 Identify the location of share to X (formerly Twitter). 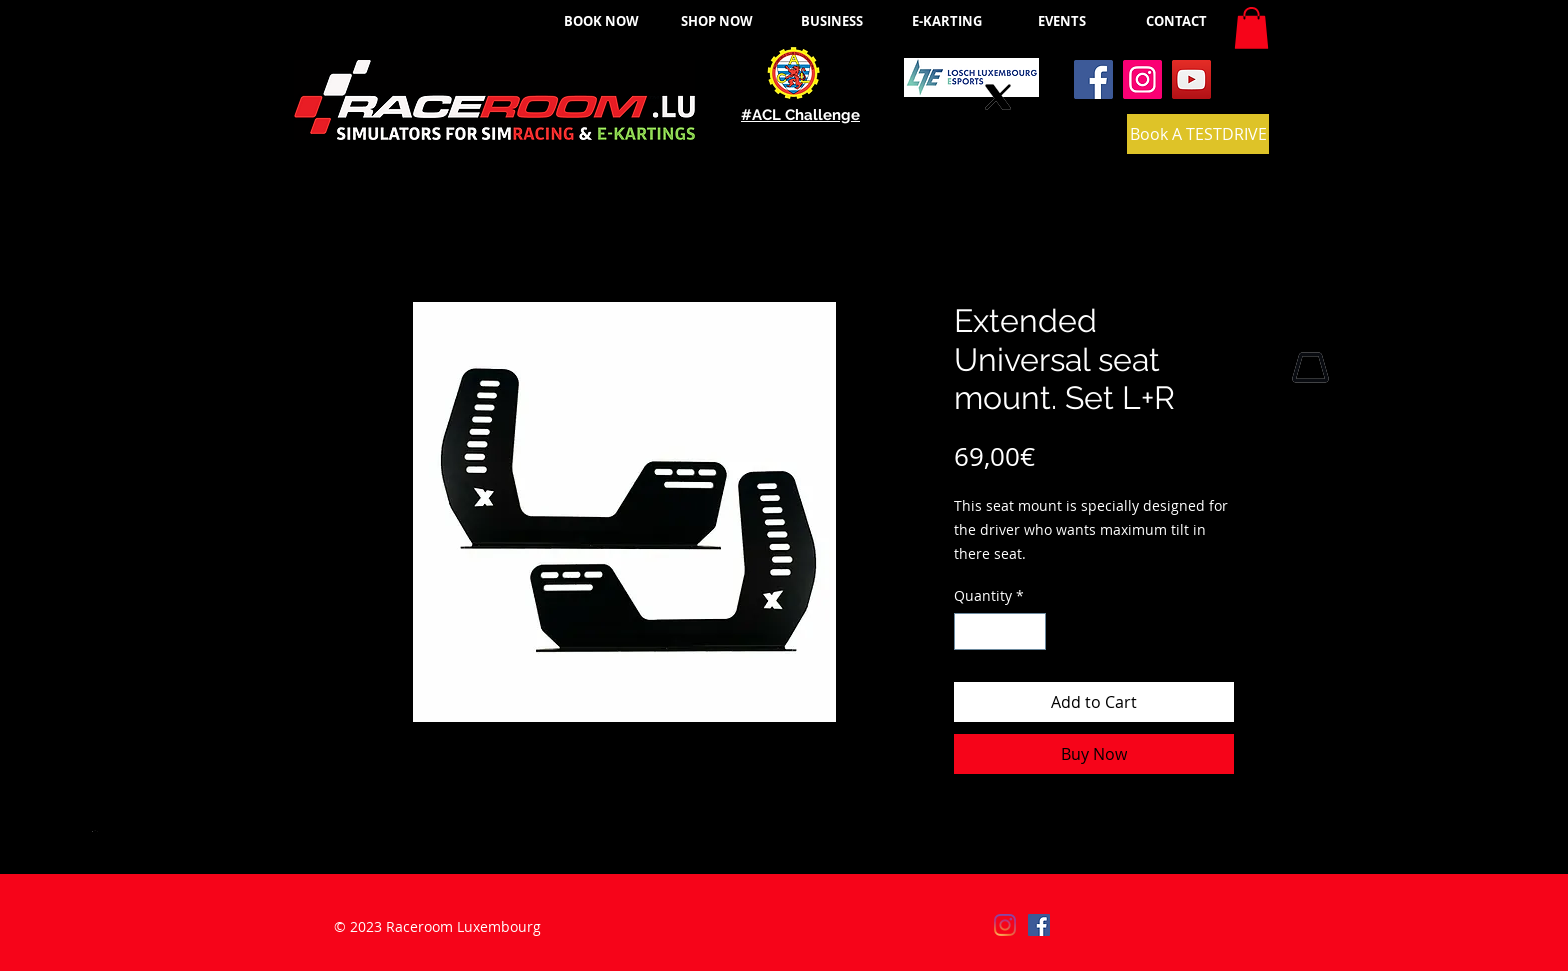
(998, 97).